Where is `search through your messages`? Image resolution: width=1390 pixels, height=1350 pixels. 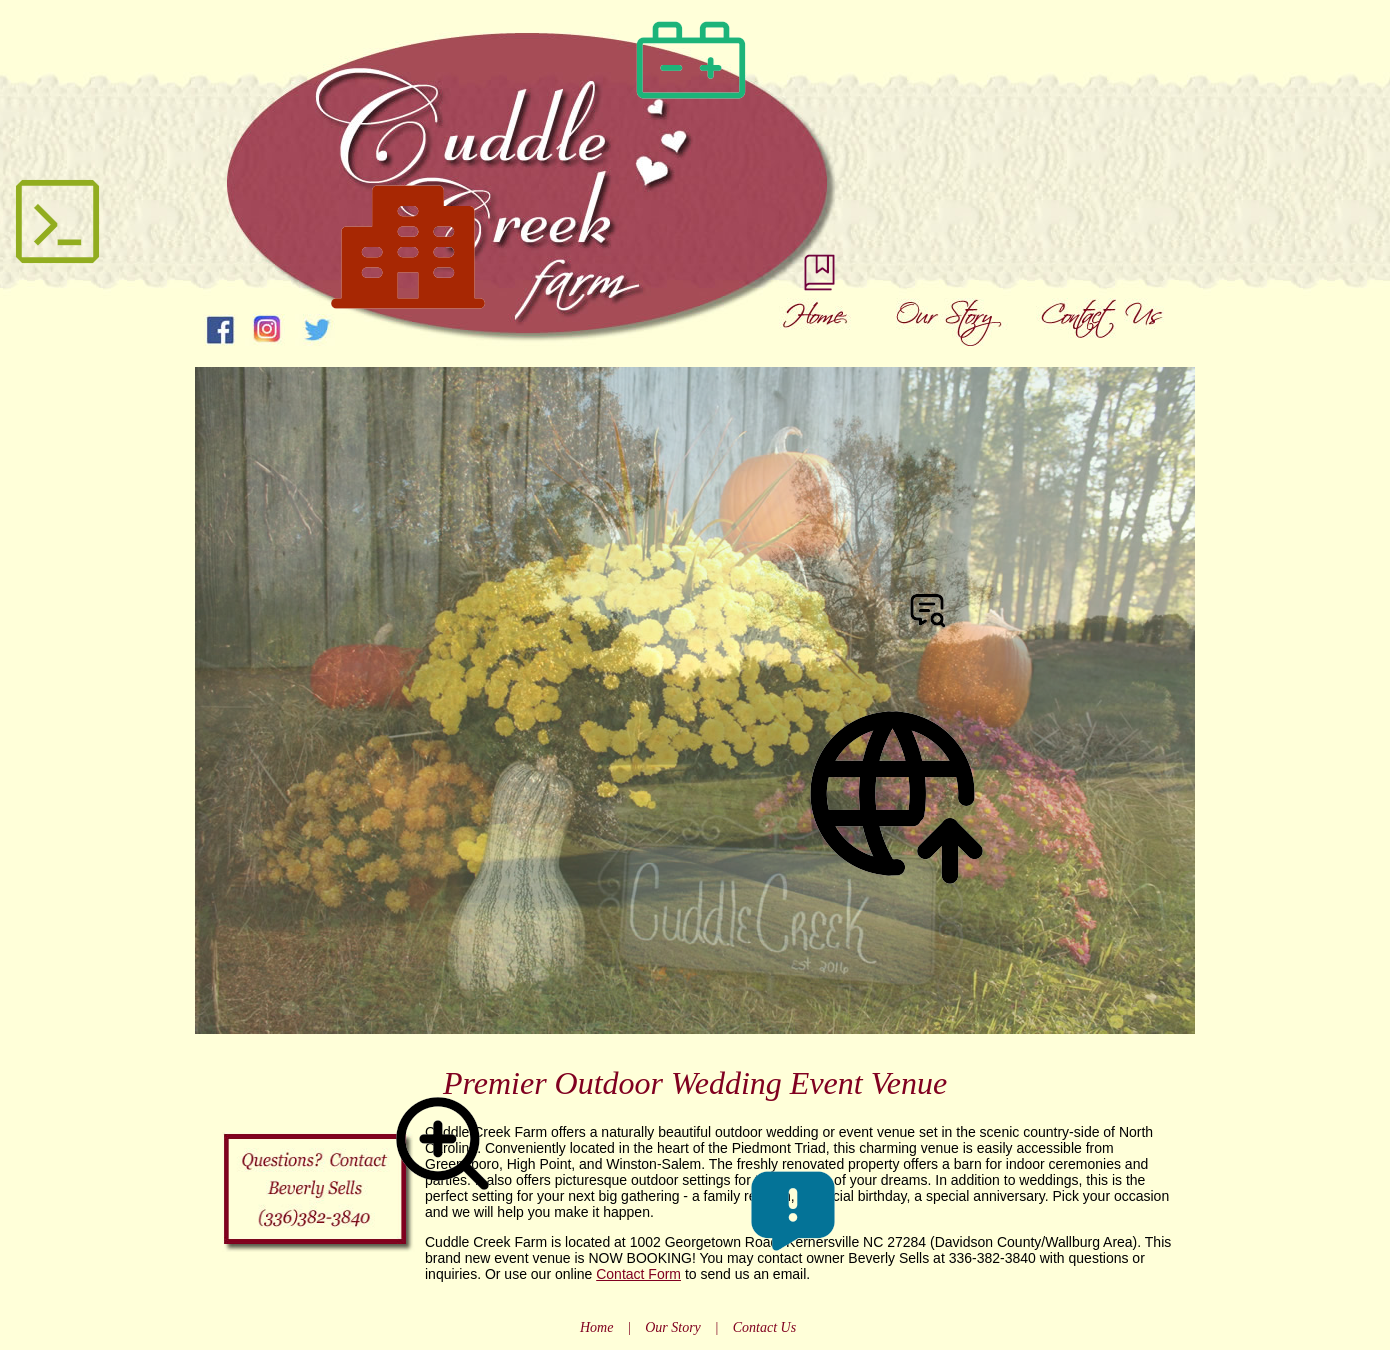 search through your messages is located at coordinates (927, 609).